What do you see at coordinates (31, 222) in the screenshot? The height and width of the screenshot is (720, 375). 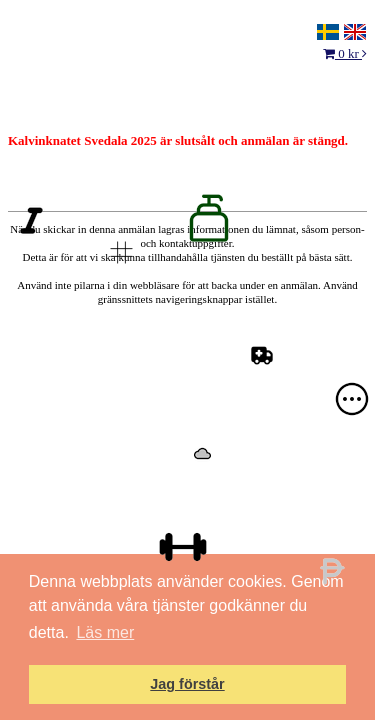 I see `apply italic formatting to selected text` at bounding box center [31, 222].